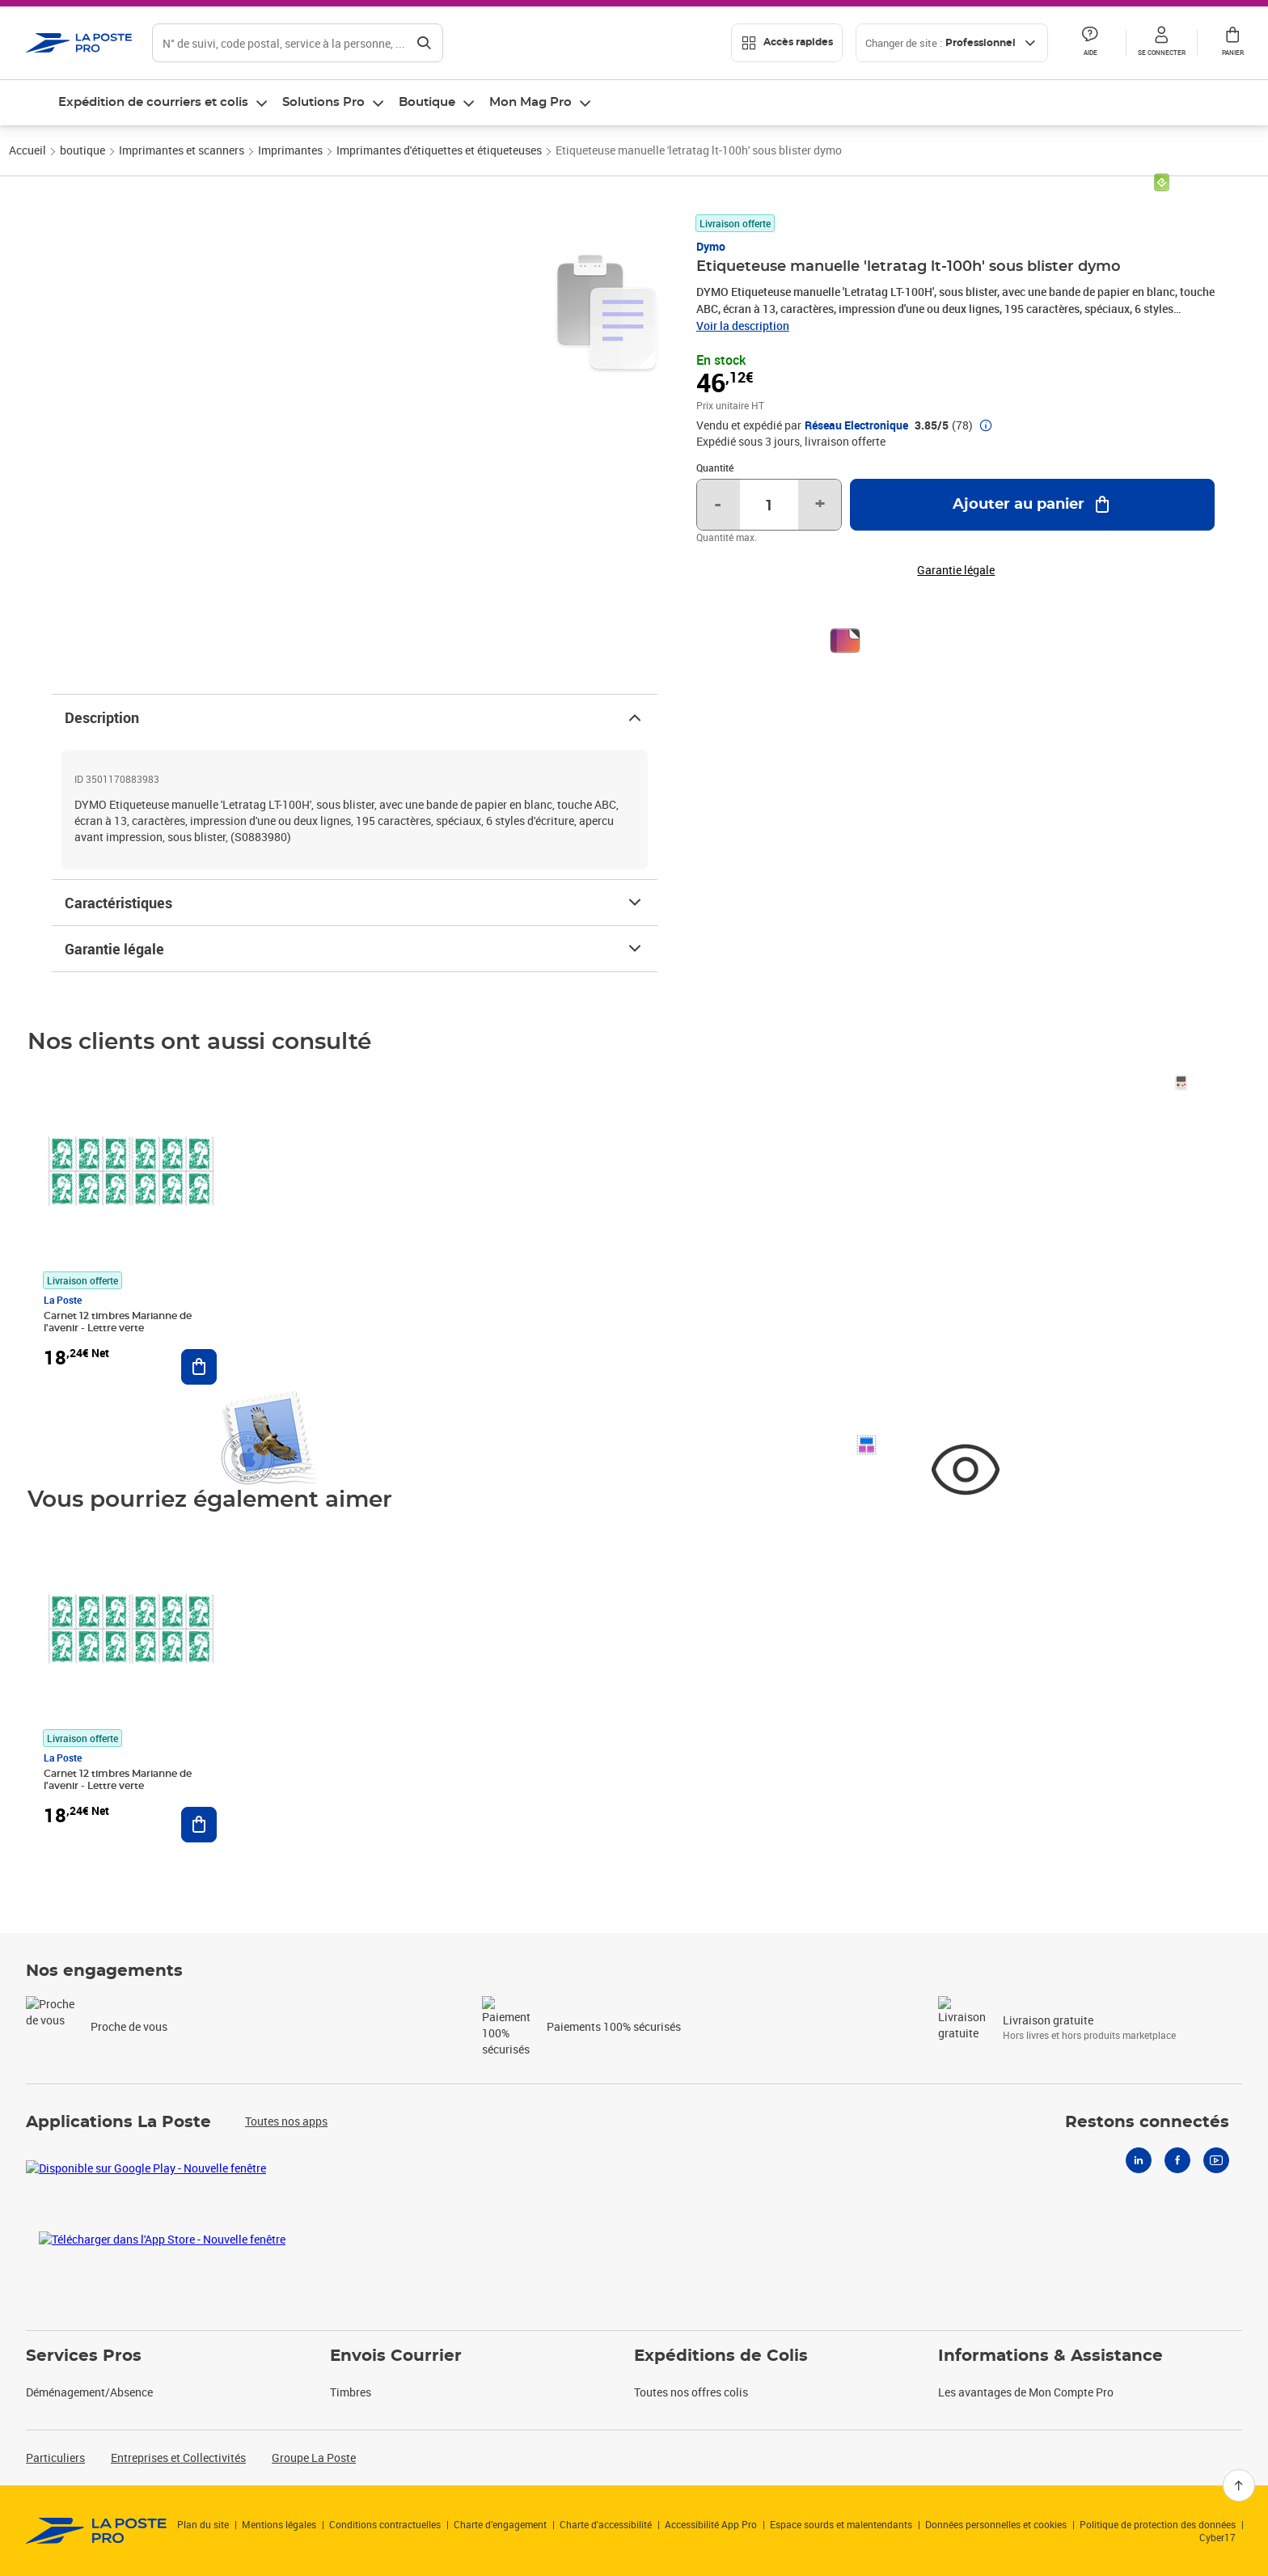 This screenshot has width=1268, height=2576. Describe the element at coordinates (1161, 182) in the screenshot. I see `an epub ebook file` at that location.